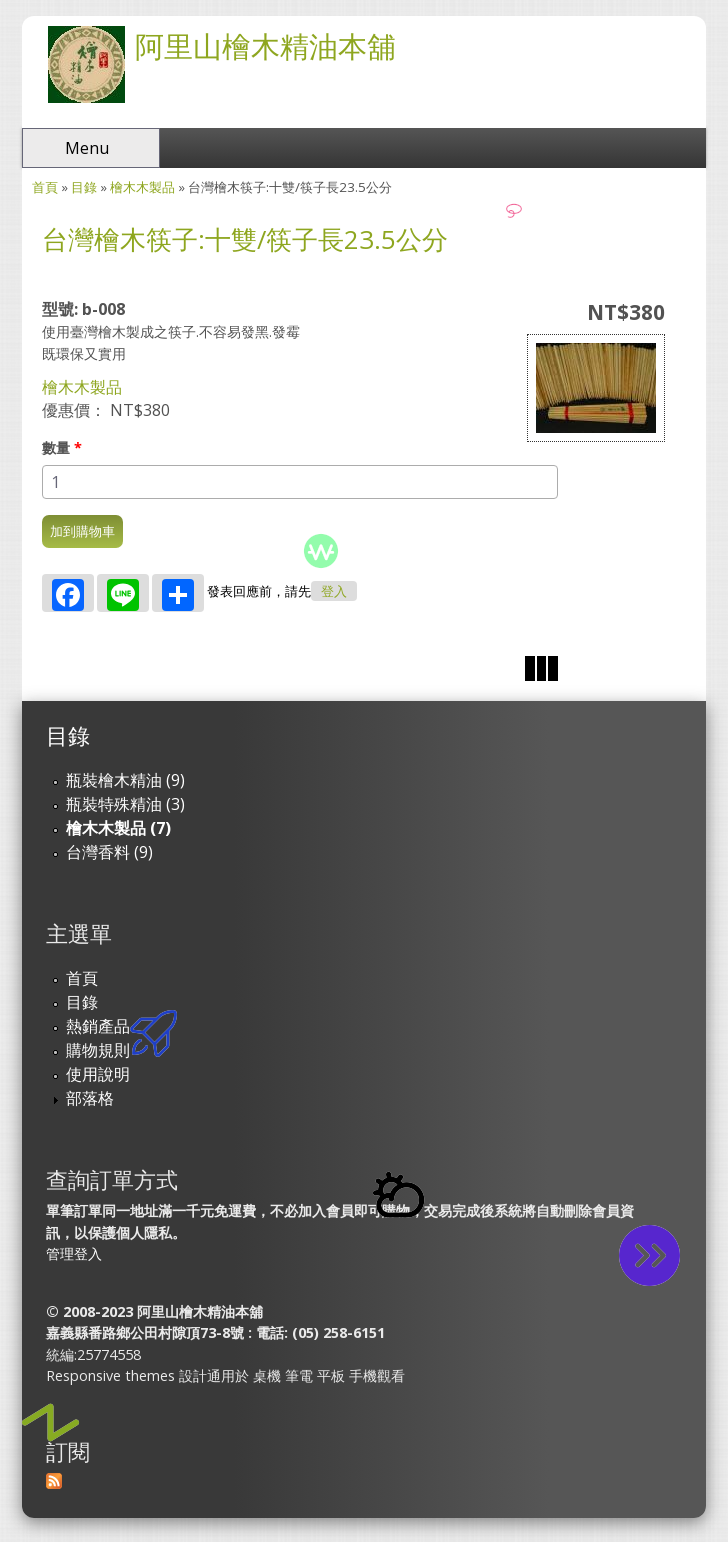 The height and width of the screenshot is (1542, 728). Describe the element at coordinates (540, 669) in the screenshot. I see `switch to column view layout` at that location.